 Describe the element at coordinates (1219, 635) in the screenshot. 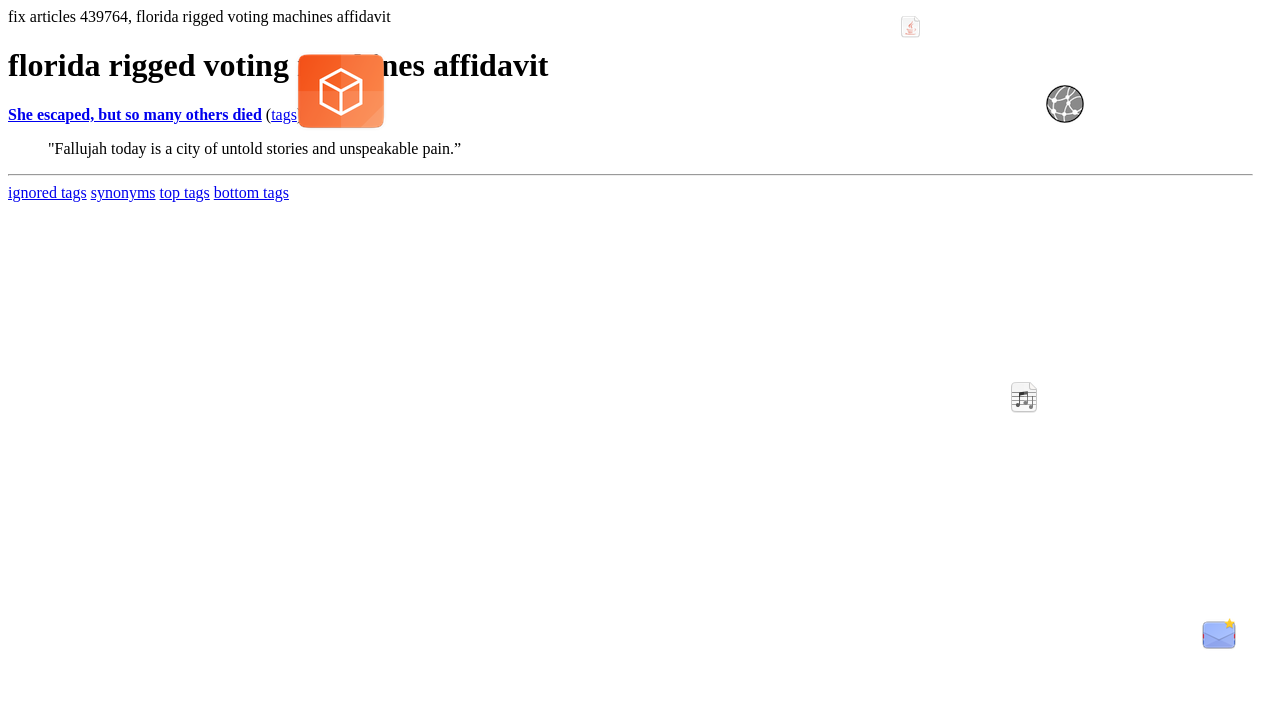

I see `mark email as unread` at that location.